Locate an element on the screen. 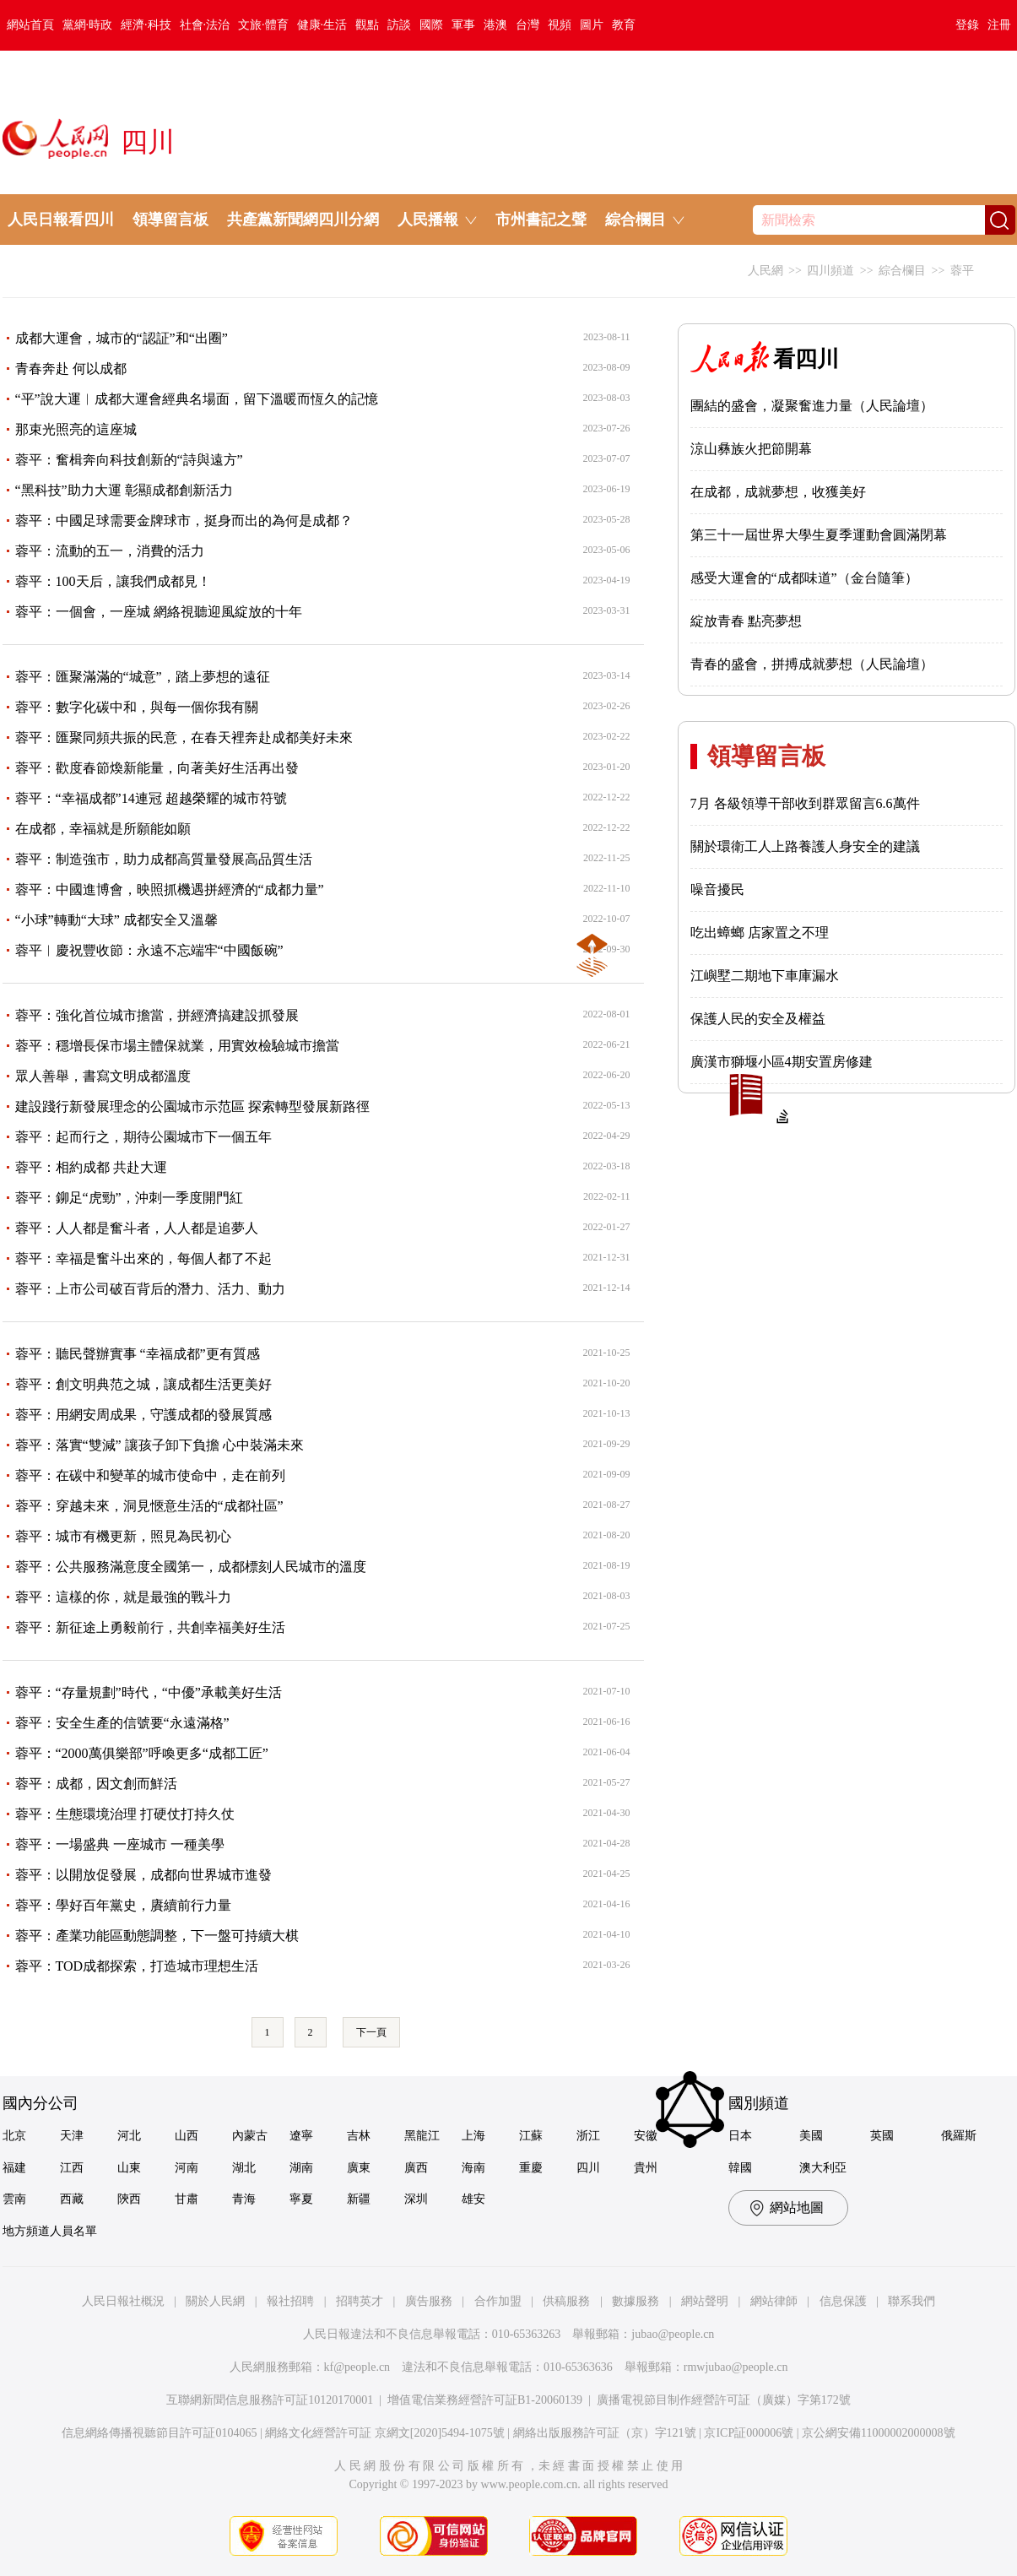 The height and width of the screenshot is (2576, 1017). flux brand logo is located at coordinates (592, 955).